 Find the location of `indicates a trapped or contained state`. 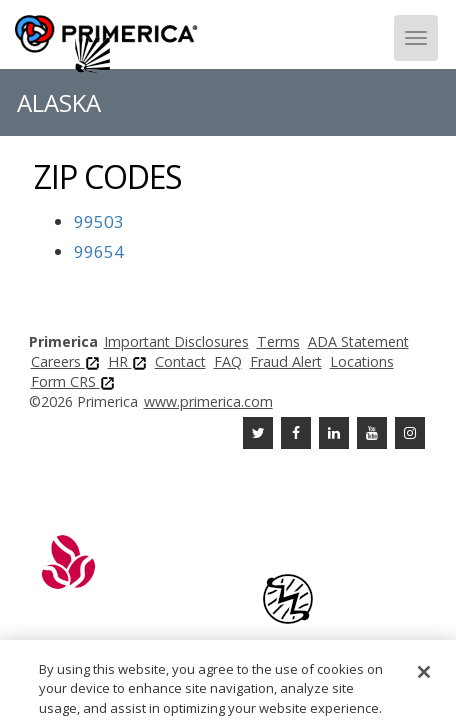

indicates a trapped or contained state is located at coordinates (288, 599).